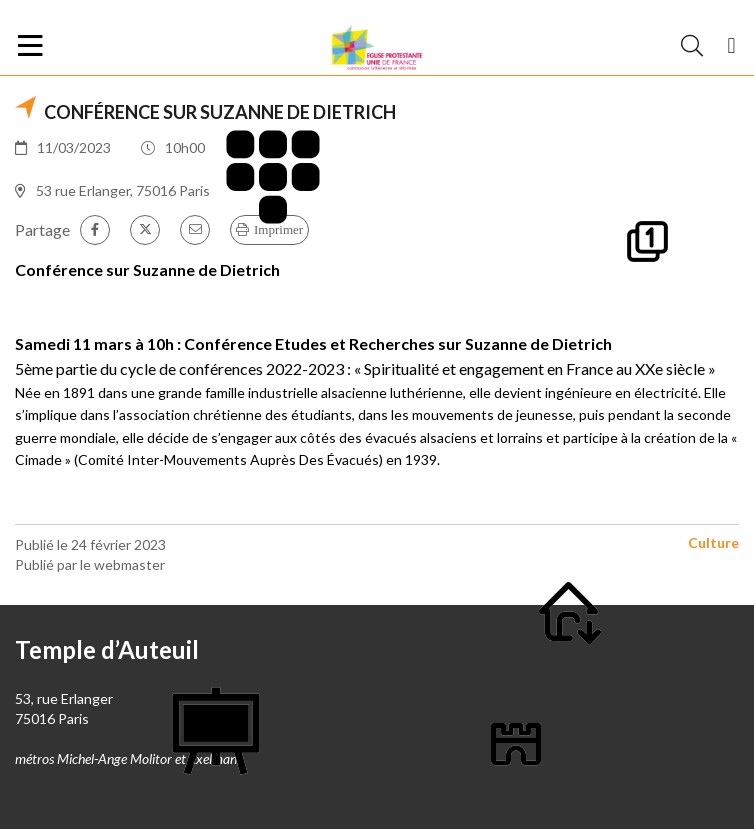 The image size is (754, 829). What do you see at coordinates (516, 743) in the screenshot?
I see `access castle or fortress-themed content` at bounding box center [516, 743].